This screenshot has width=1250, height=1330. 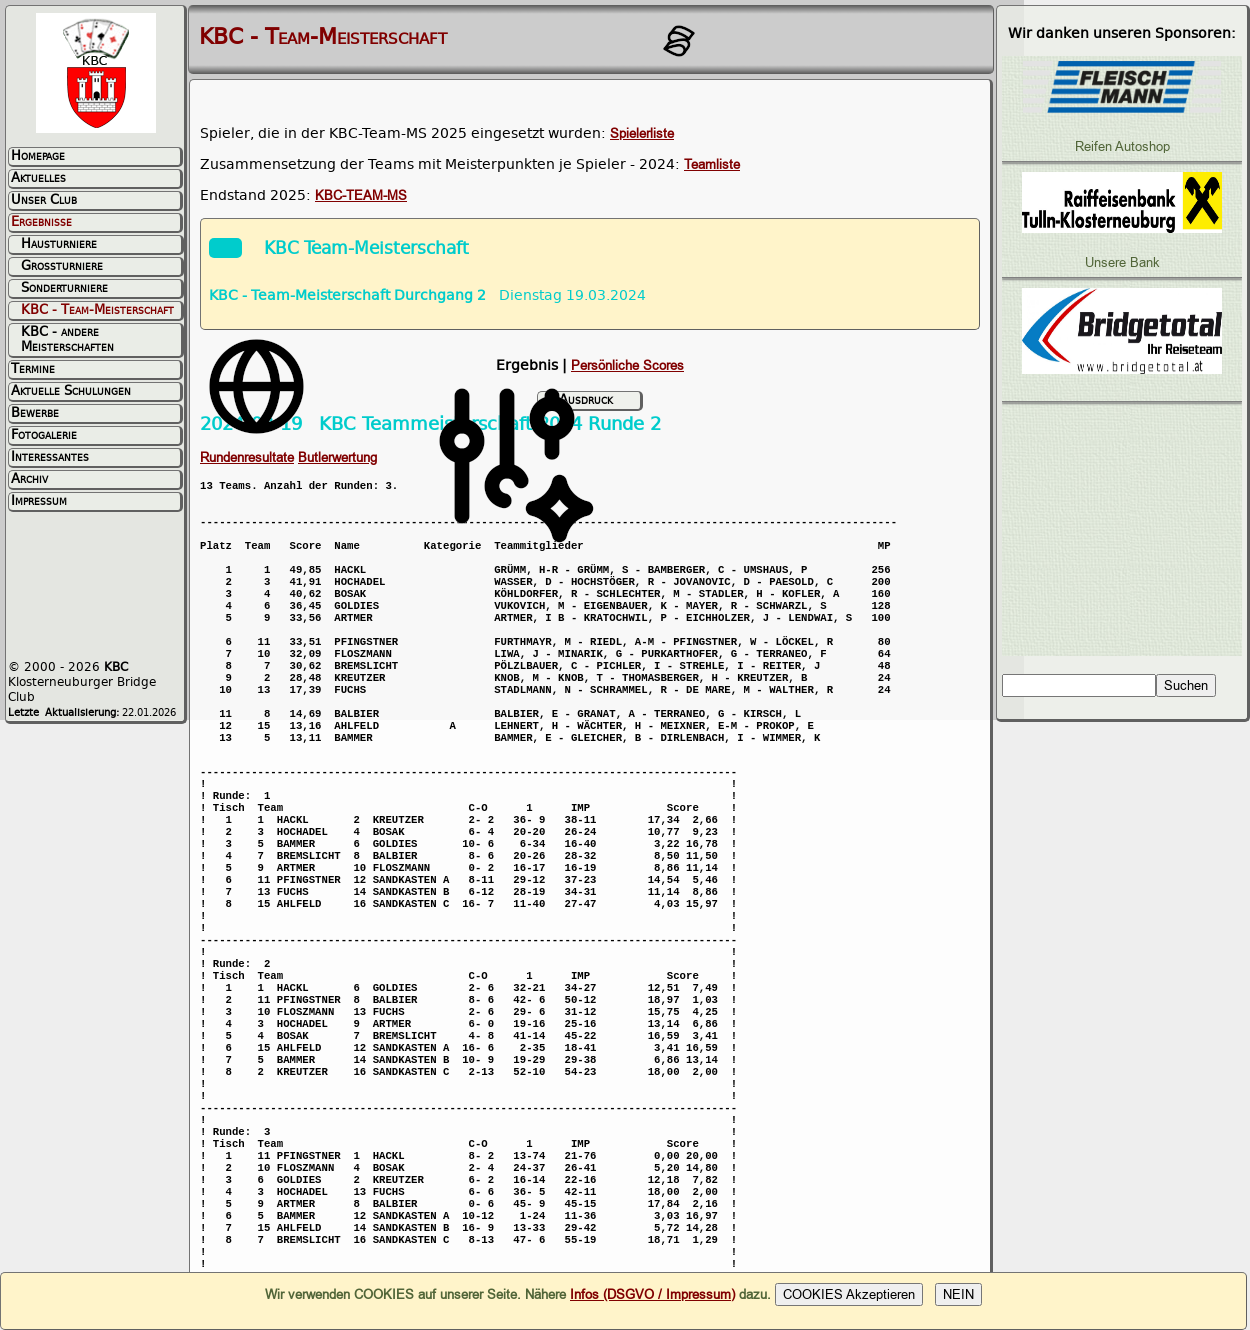 I want to click on switch to global or international settings, so click(x=256, y=386).